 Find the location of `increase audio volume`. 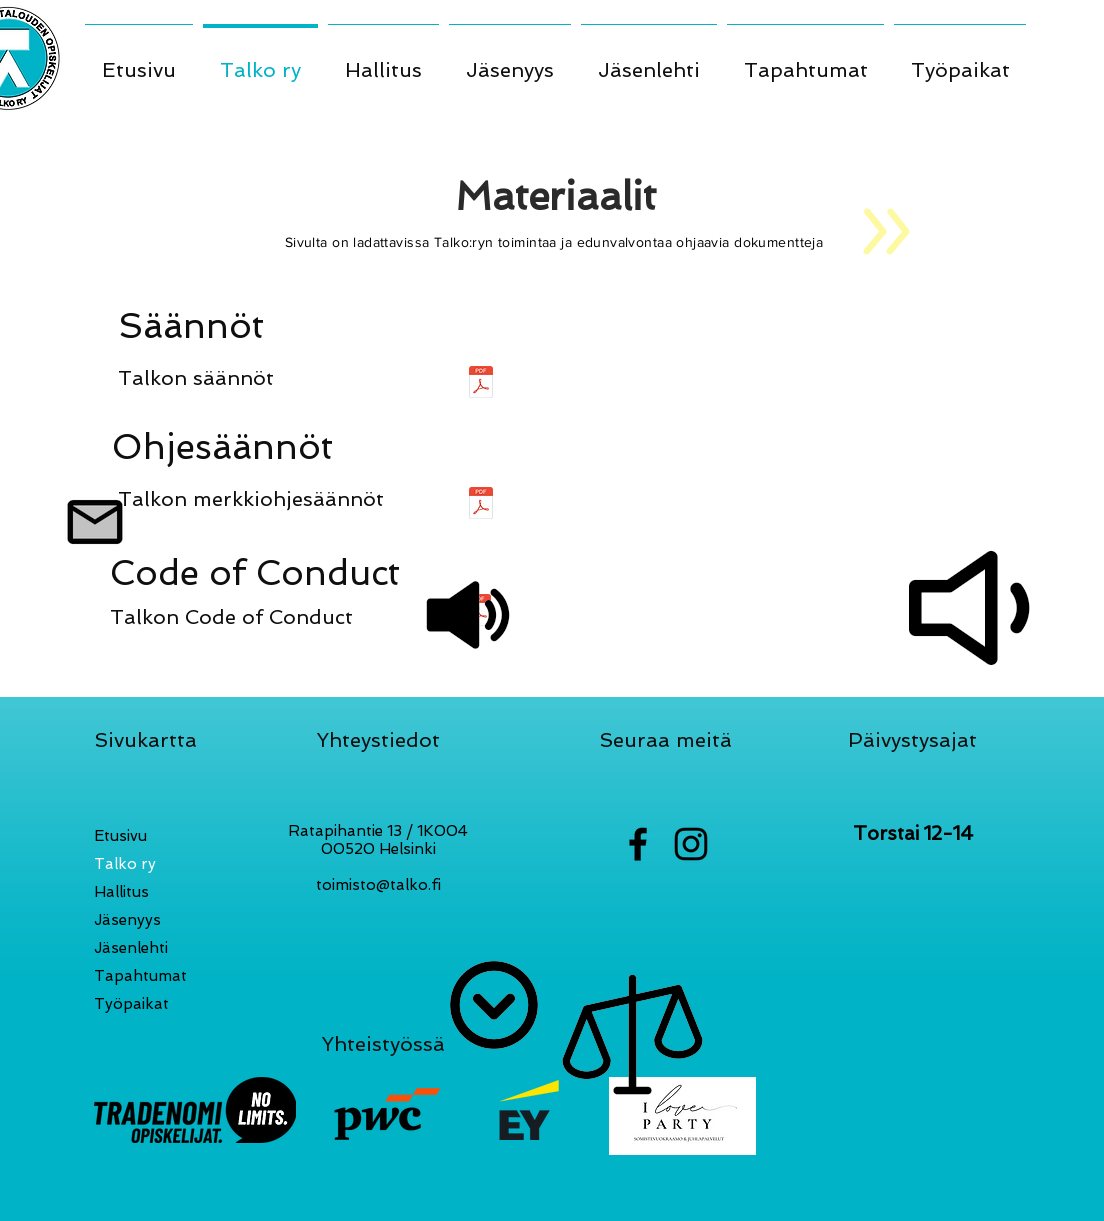

increase audio volume is located at coordinates (468, 615).